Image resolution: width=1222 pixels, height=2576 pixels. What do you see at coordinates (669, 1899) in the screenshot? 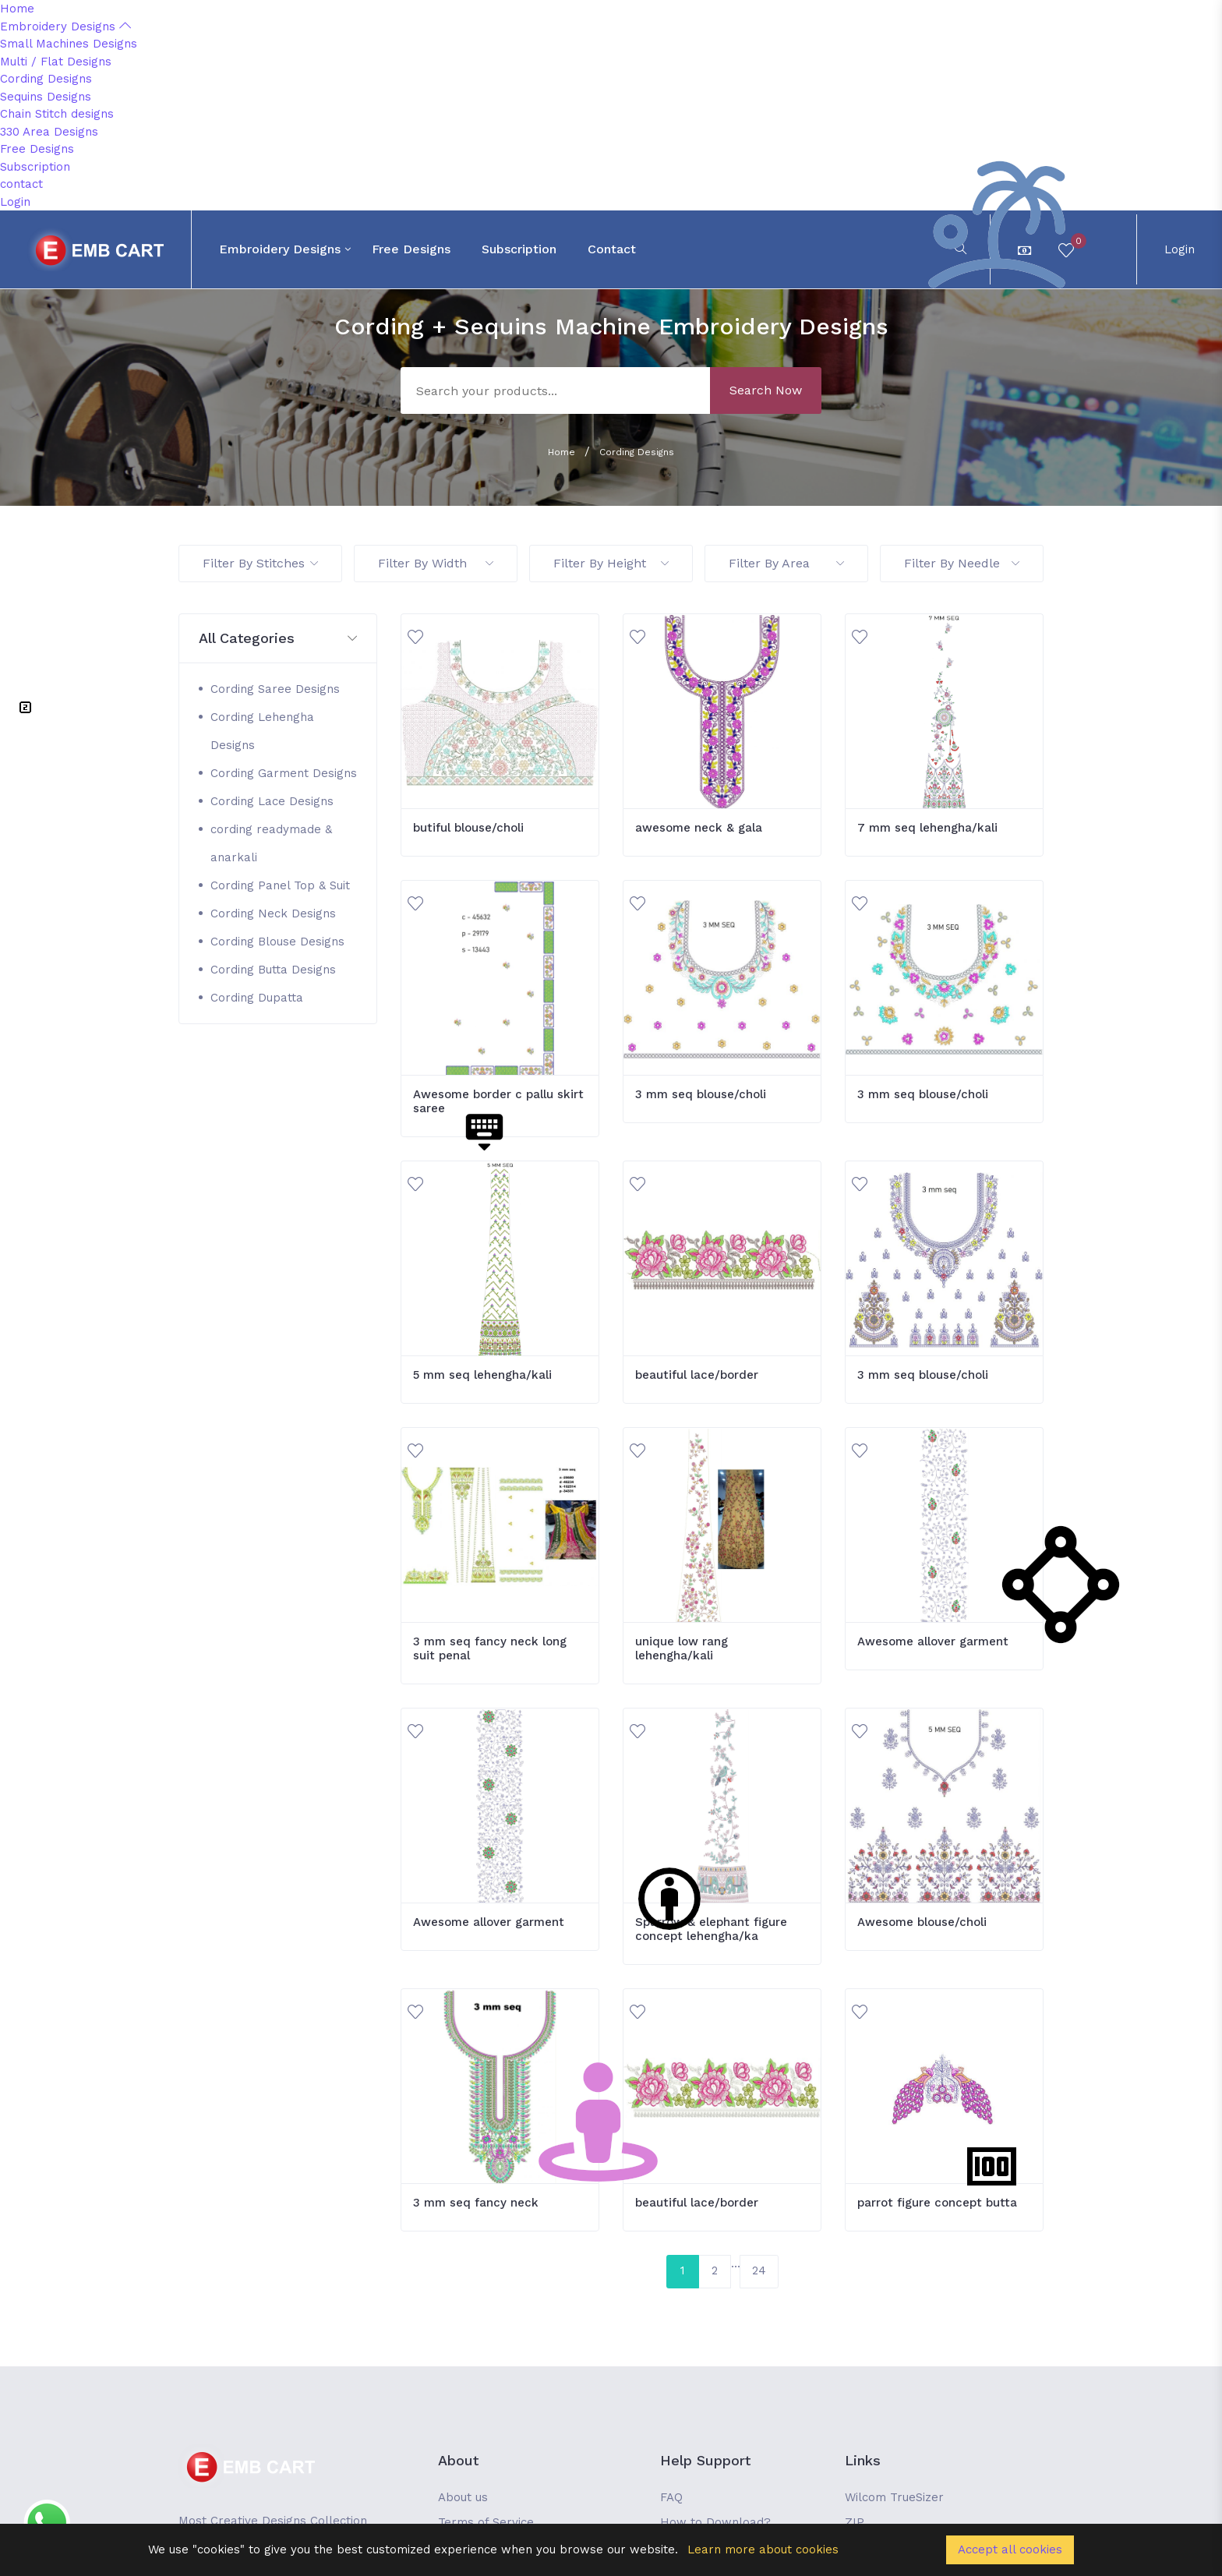
I see `view attribution or credits information` at bounding box center [669, 1899].